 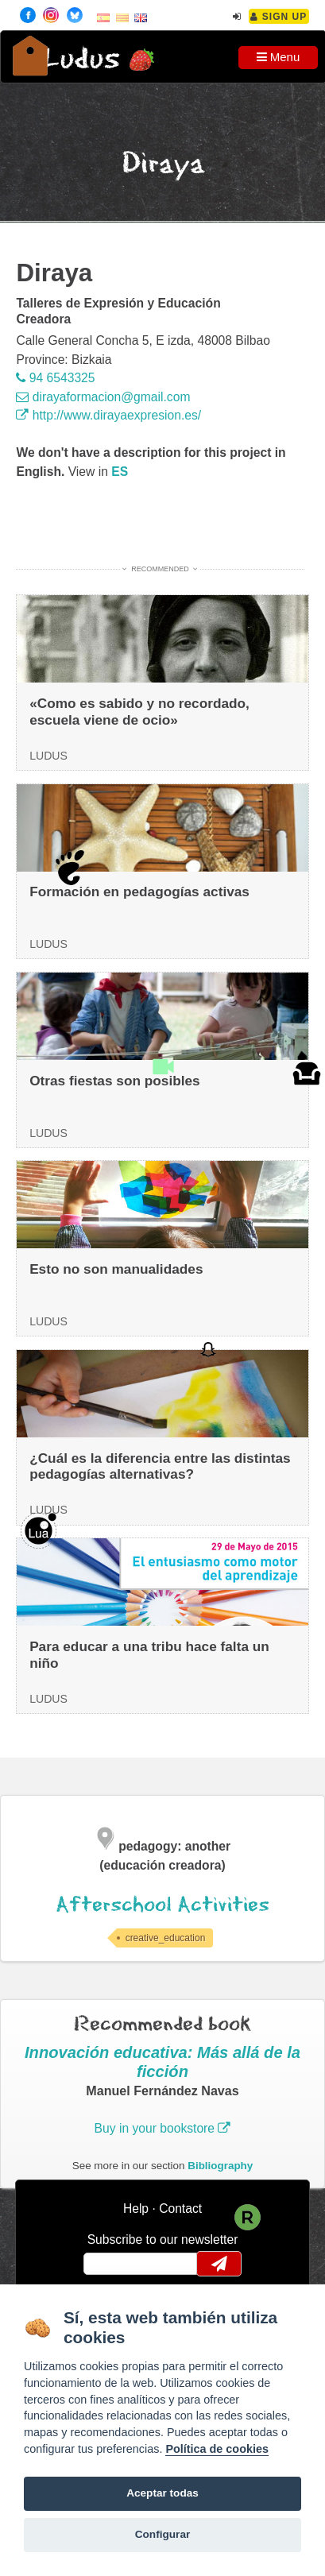 I want to click on GNOME desktop environment logo, so click(x=70, y=868).